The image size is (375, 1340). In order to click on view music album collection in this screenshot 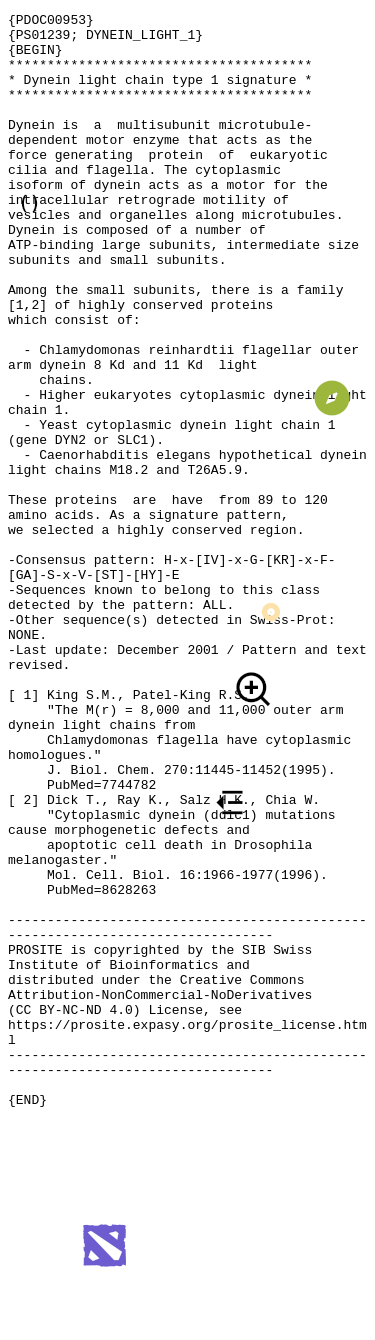, I will do `click(271, 612)`.